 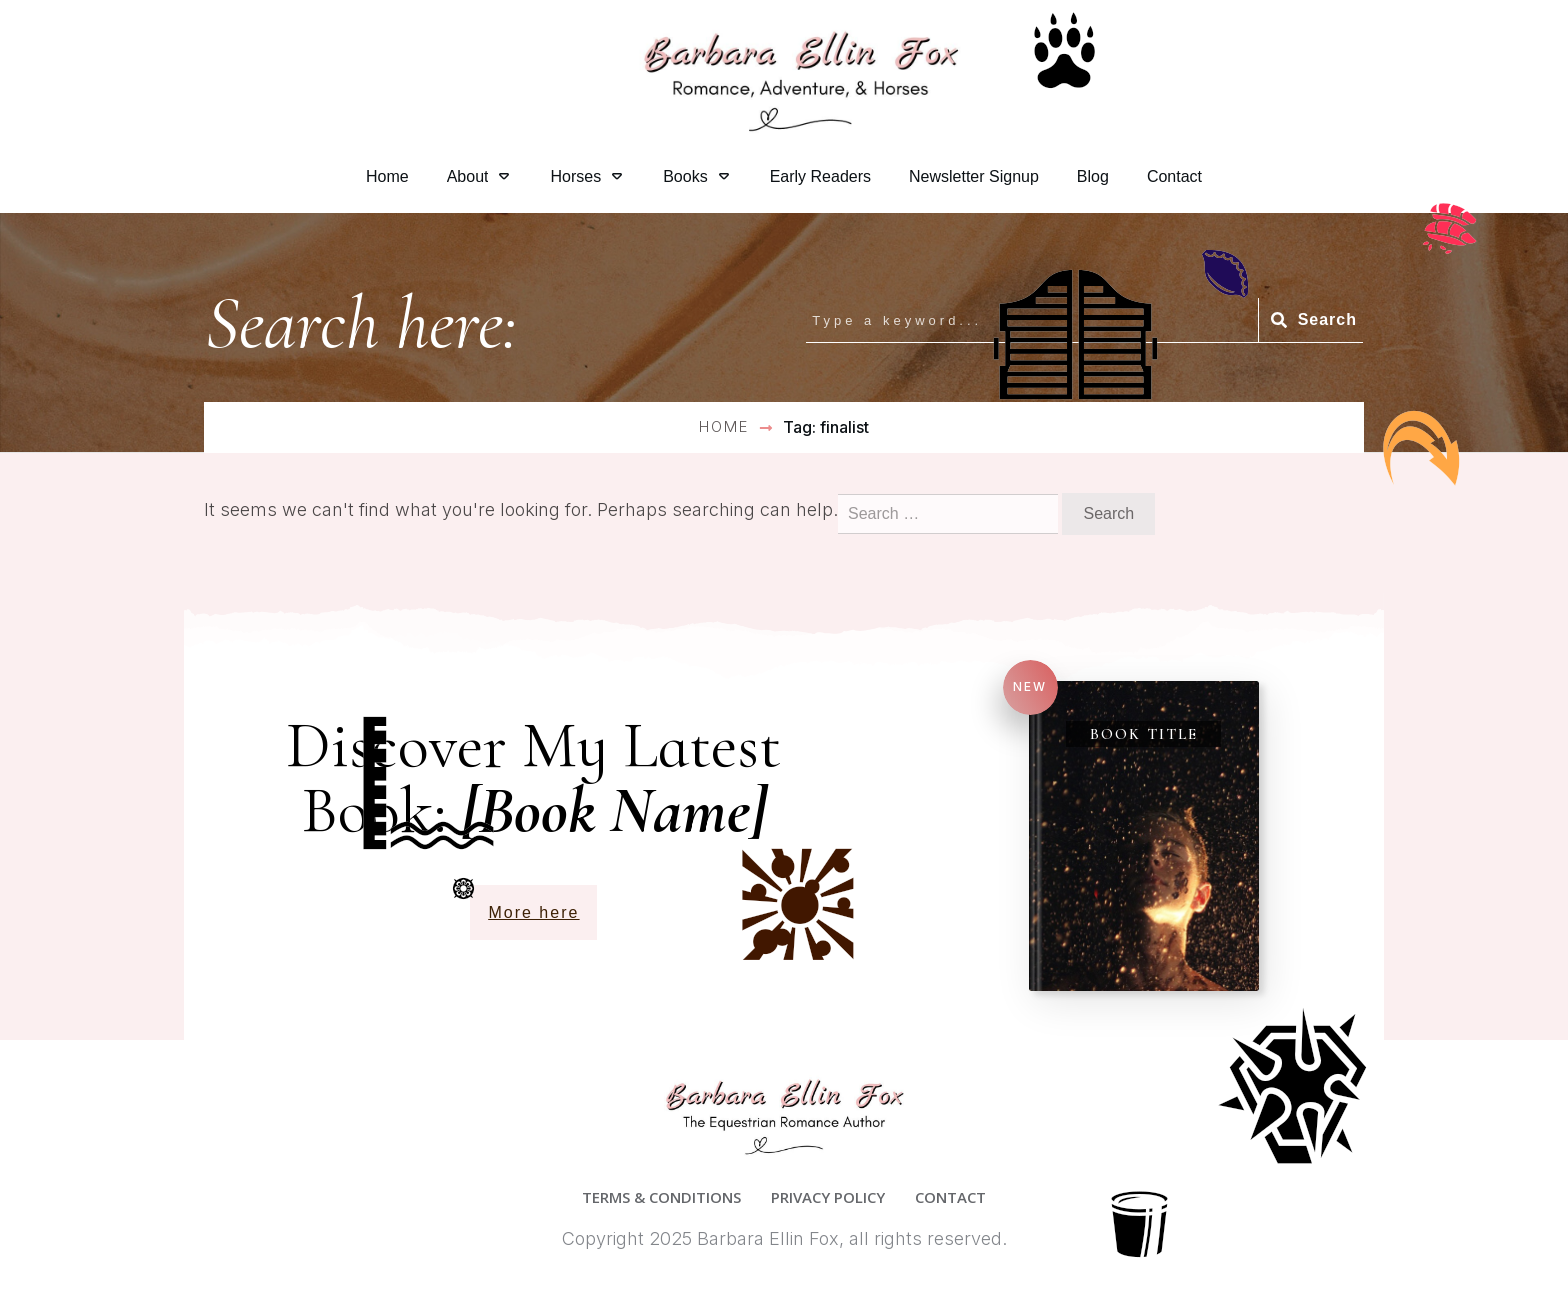 What do you see at coordinates (1421, 449) in the screenshot?
I see `perform a slam dunk move in a basketball game` at bounding box center [1421, 449].